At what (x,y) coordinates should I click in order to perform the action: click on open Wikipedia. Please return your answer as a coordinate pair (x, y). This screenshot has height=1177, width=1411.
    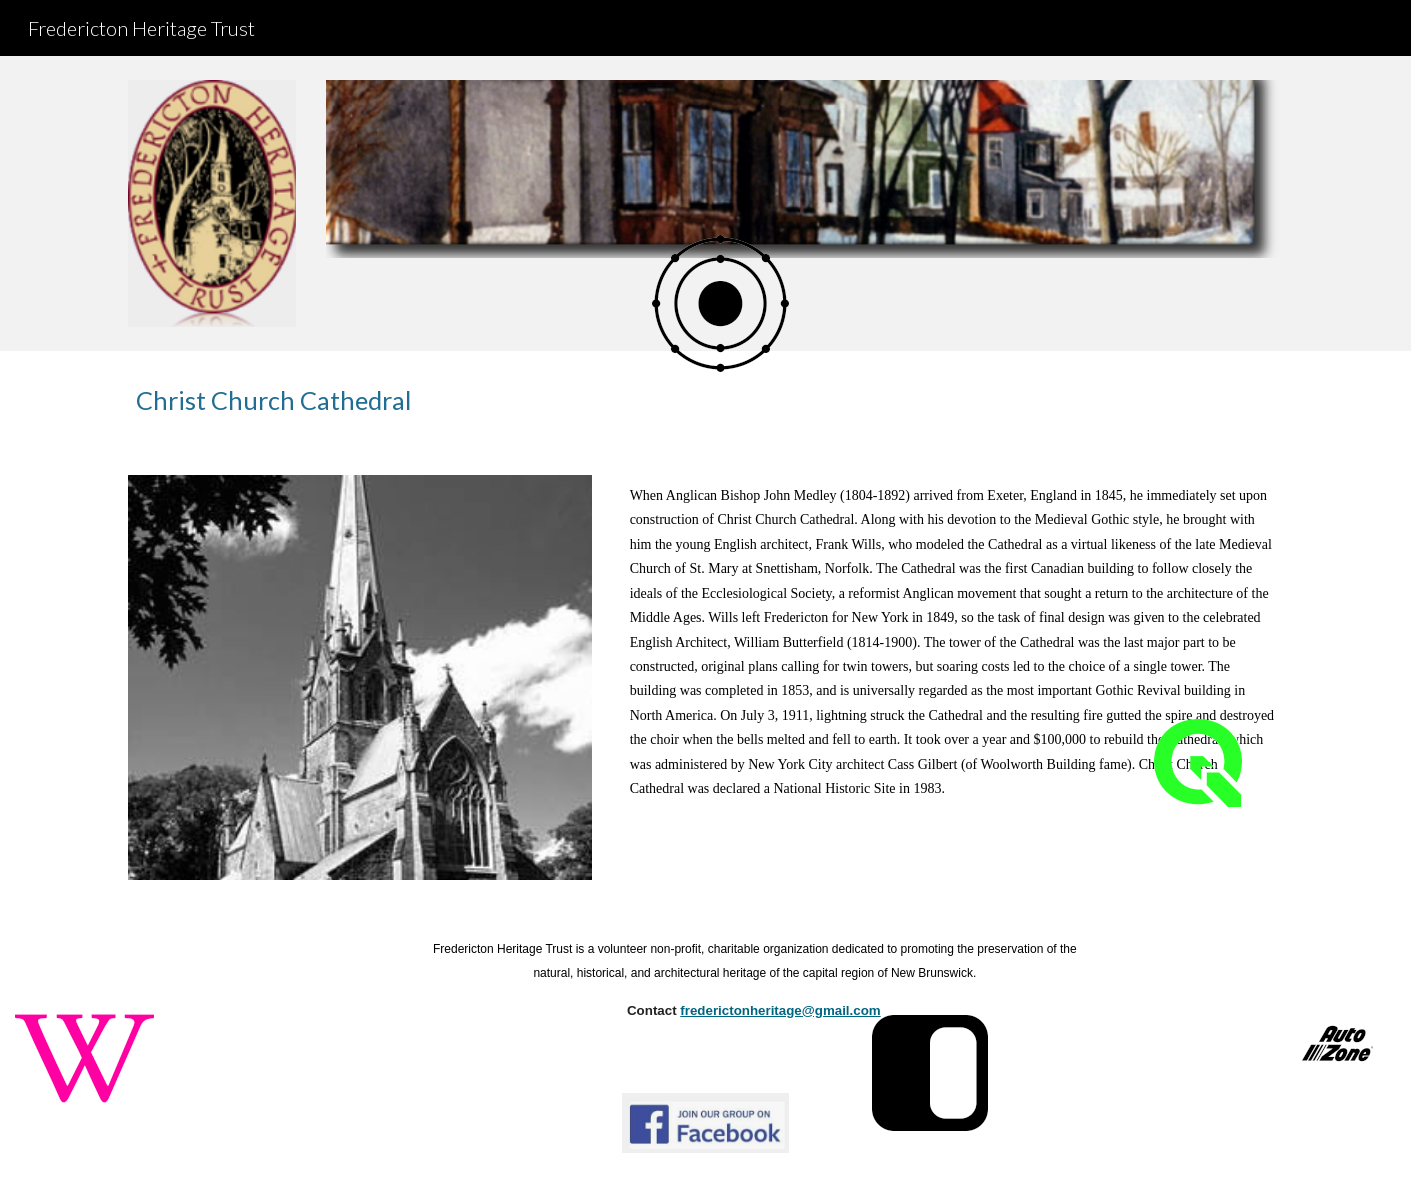
    Looking at the image, I should click on (84, 1058).